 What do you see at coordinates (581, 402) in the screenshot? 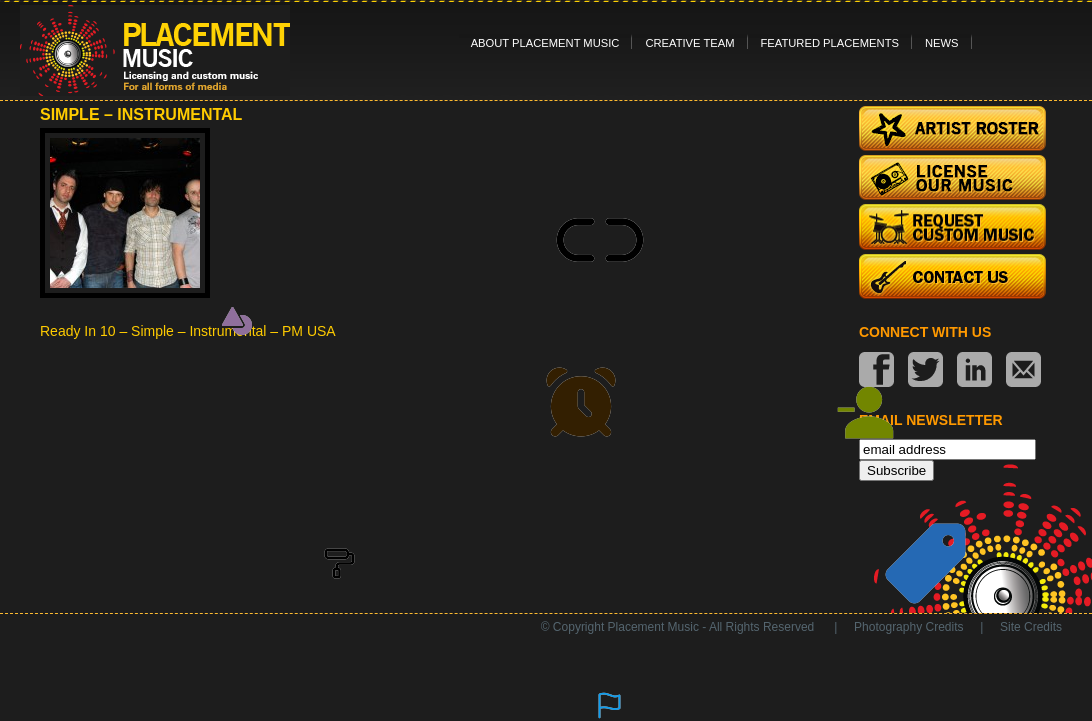
I see `set an alarm or timer` at bounding box center [581, 402].